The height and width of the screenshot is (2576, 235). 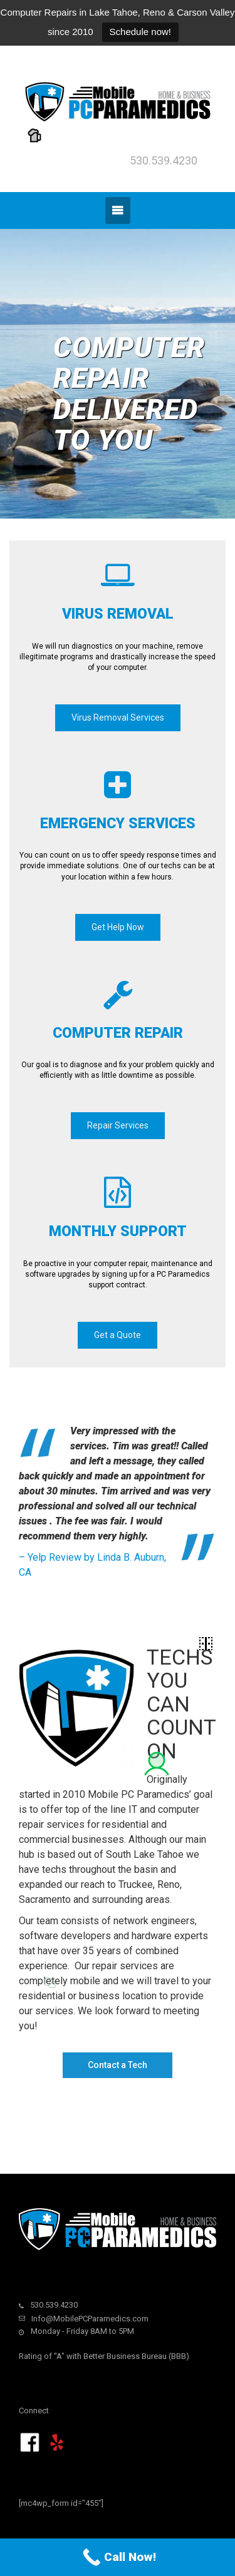 I want to click on find nearby sports bars or pubs, so click(x=34, y=136).